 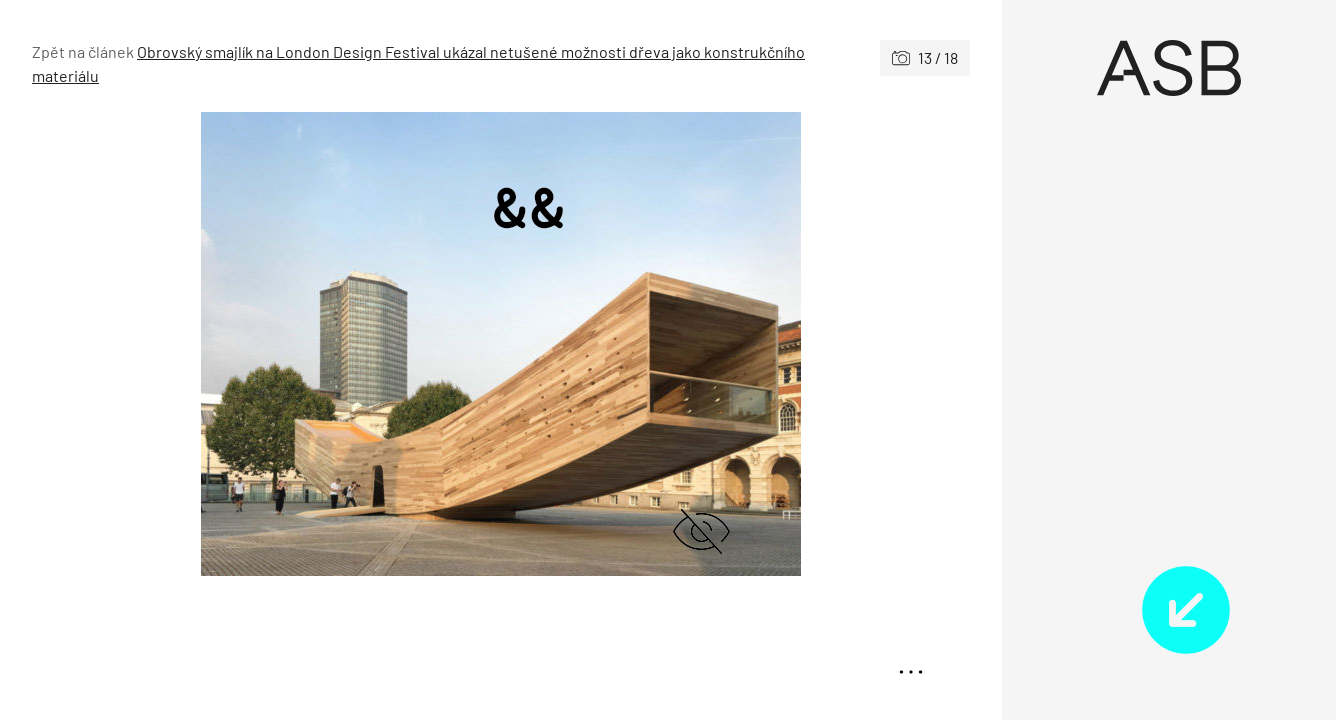 I want to click on hide password or sensitive content, so click(x=701, y=531).